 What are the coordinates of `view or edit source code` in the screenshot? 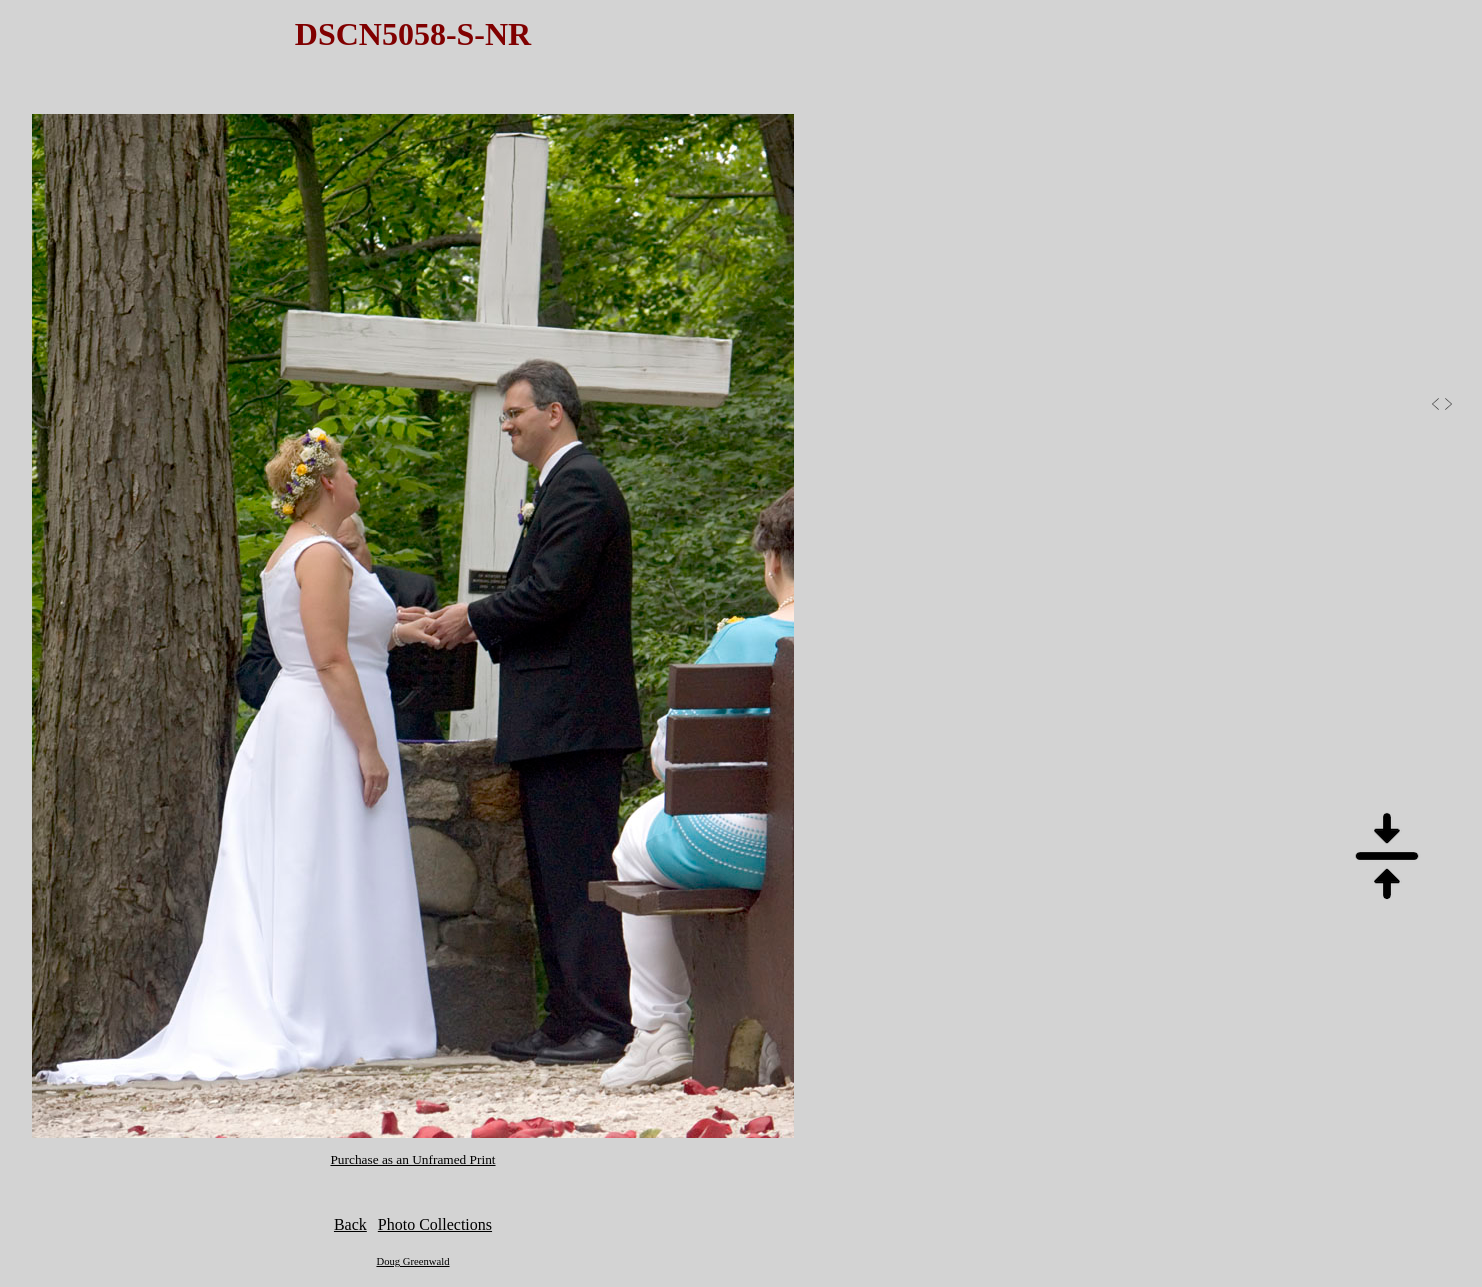 It's located at (1442, 404).